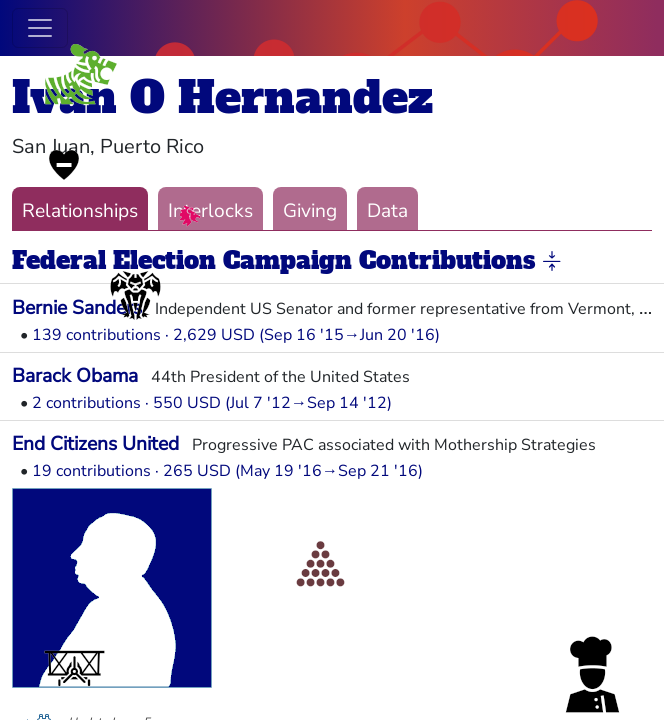  Describe the element at coordinates (74, 668) in the screenshot. I see `access flight or aviation games` at that location.